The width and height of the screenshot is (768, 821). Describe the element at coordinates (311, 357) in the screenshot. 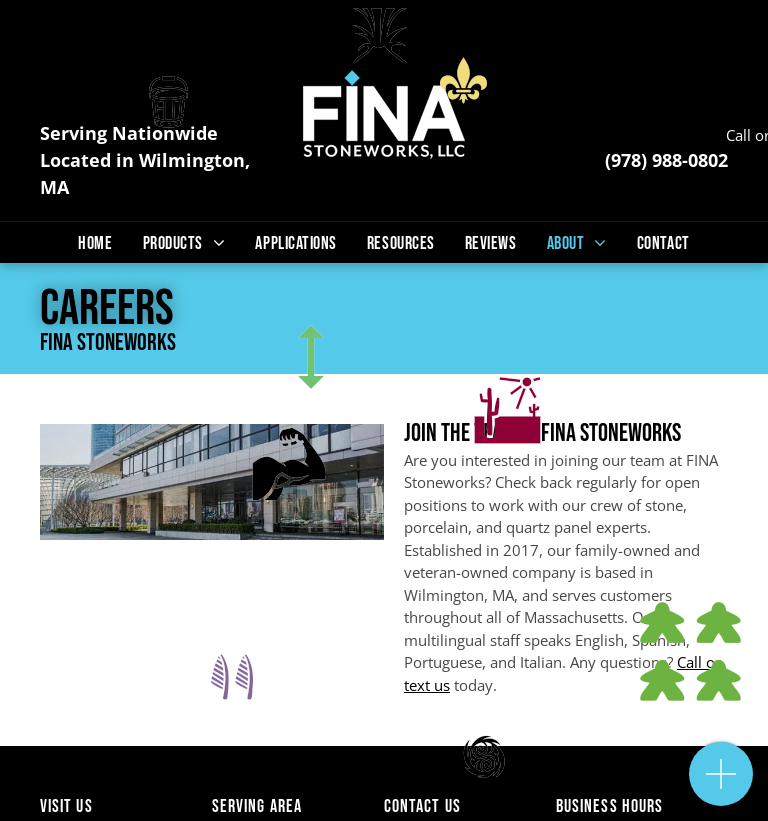

I see `flip image or object vertically` at that location.